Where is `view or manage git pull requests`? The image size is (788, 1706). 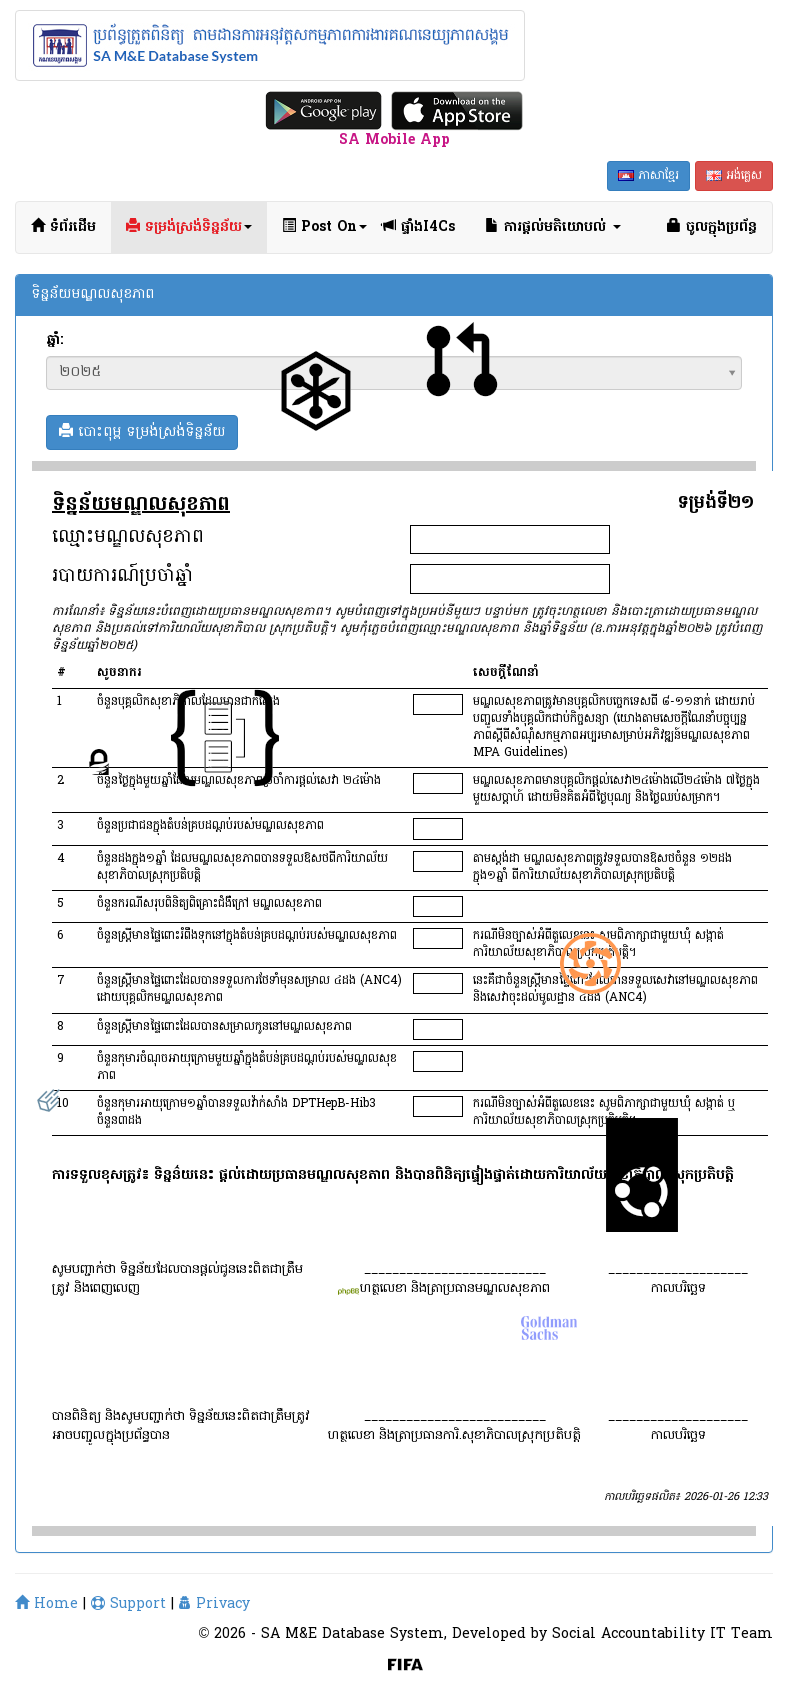
view or manage git pull requests is located at coordinates (462, 361).